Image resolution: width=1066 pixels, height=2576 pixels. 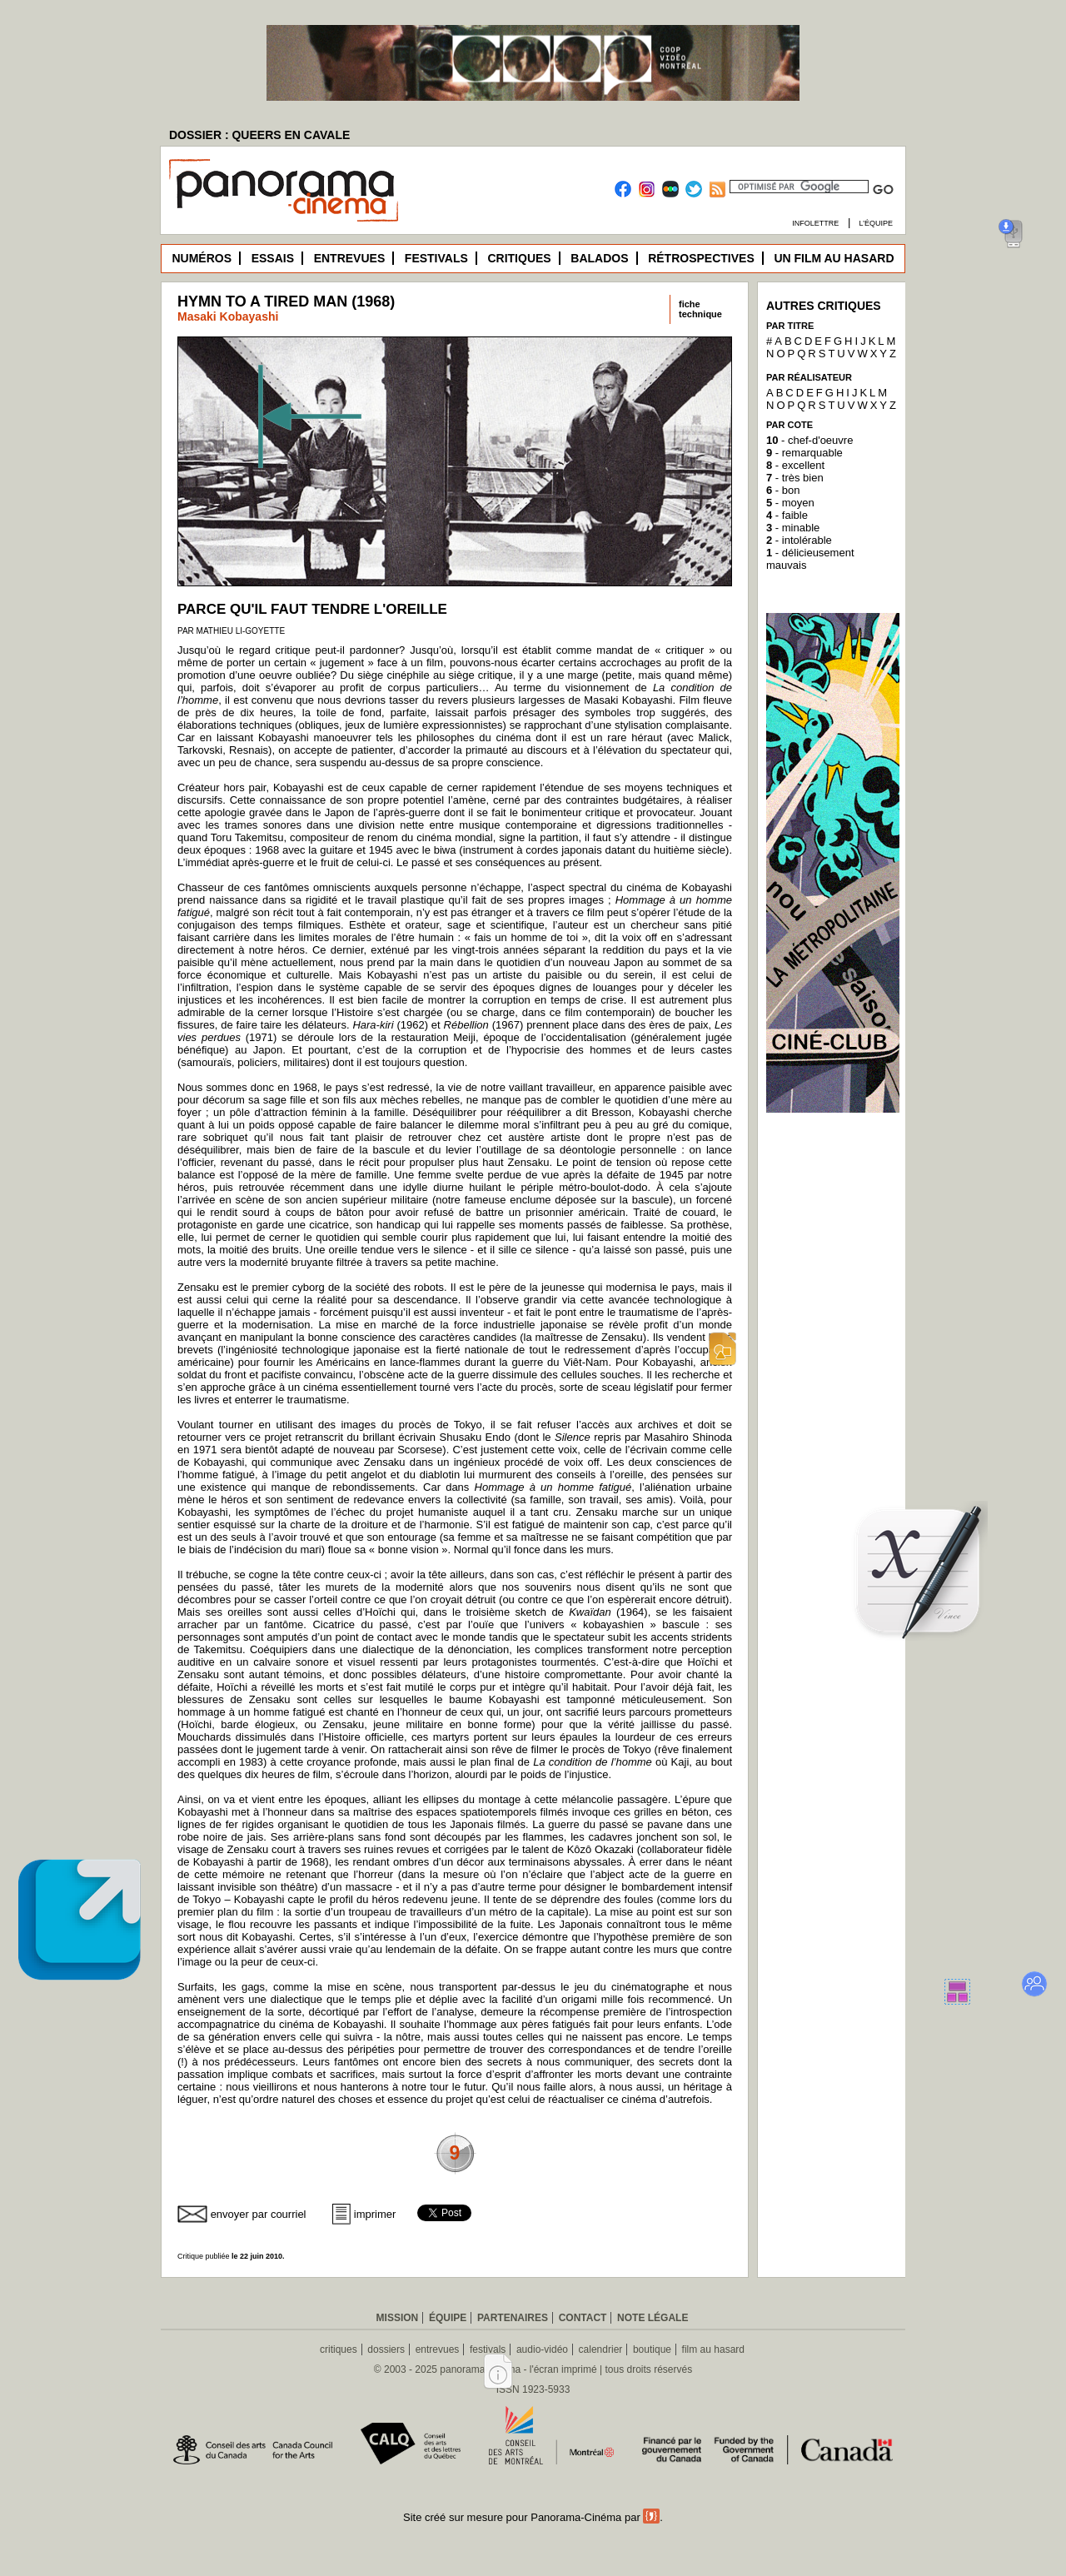 I want to click on open the readme documentation file, so click(x=498, y=2371).